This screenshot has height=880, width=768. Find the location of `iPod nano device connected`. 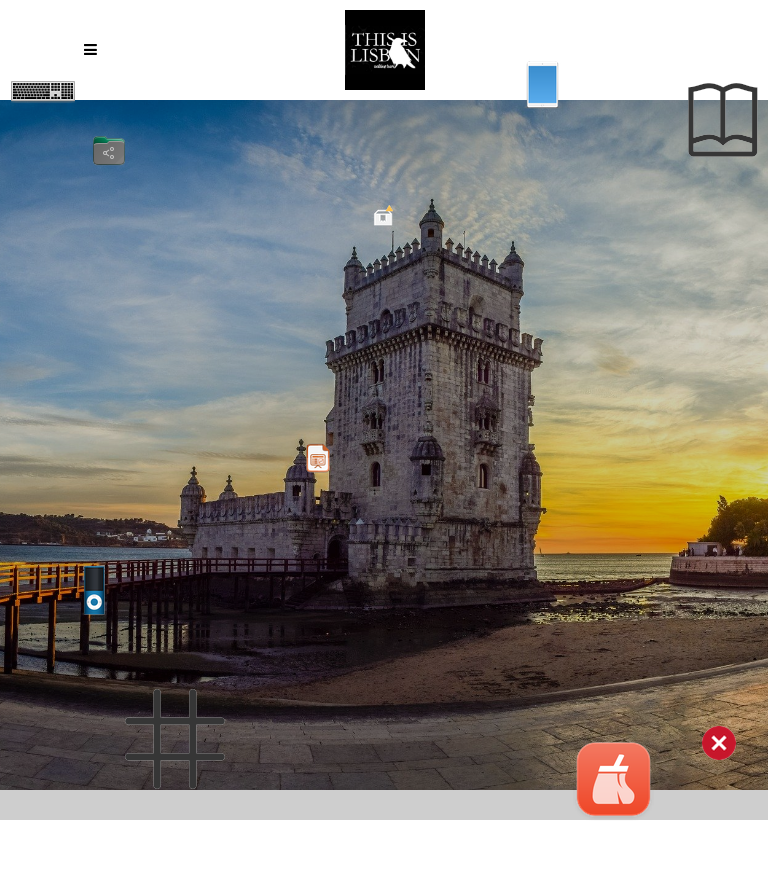

iPod nano device connected is located at coordinates (94, 591).